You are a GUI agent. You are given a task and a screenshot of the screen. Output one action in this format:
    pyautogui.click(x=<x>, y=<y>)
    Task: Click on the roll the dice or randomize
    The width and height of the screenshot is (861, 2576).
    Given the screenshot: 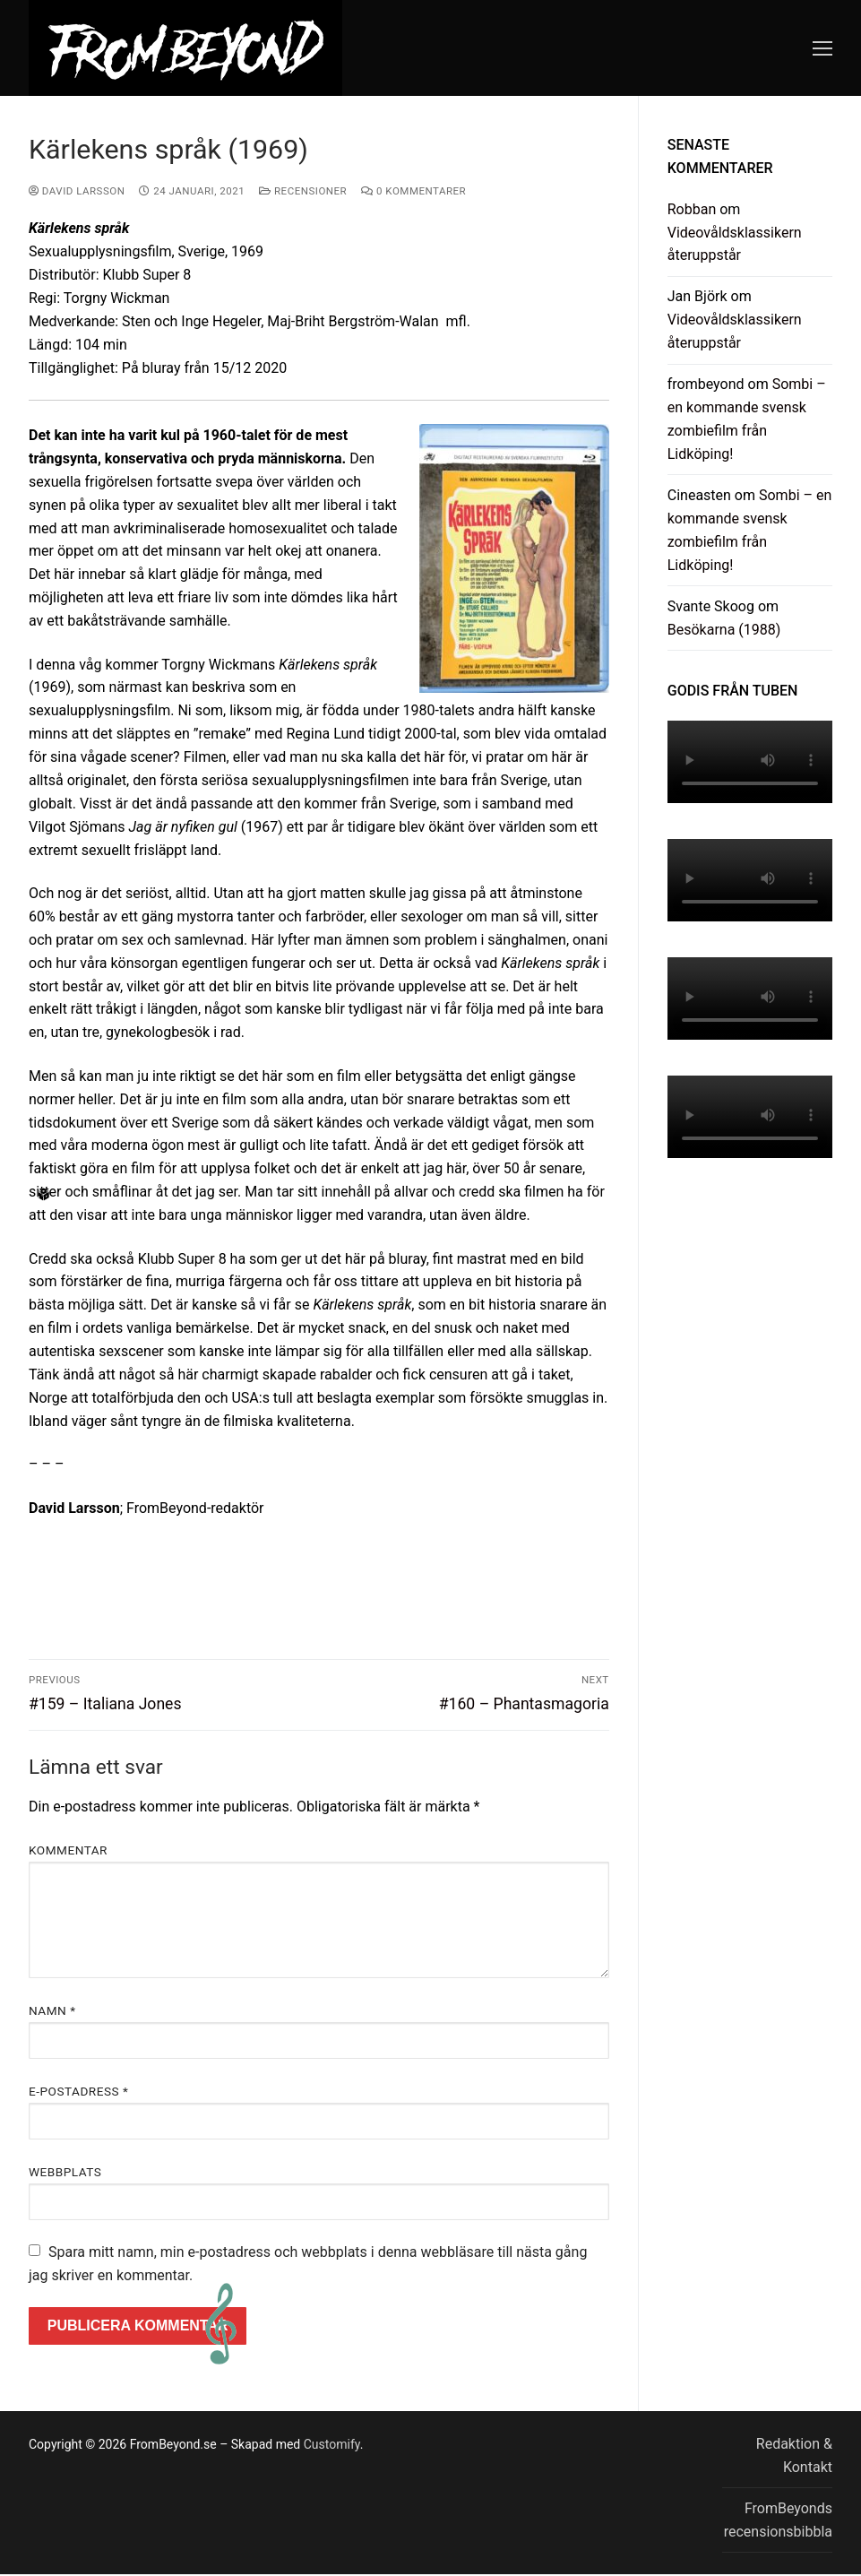 What is the action you would take?
    pyautogui.click(x=43, y=1194)
    